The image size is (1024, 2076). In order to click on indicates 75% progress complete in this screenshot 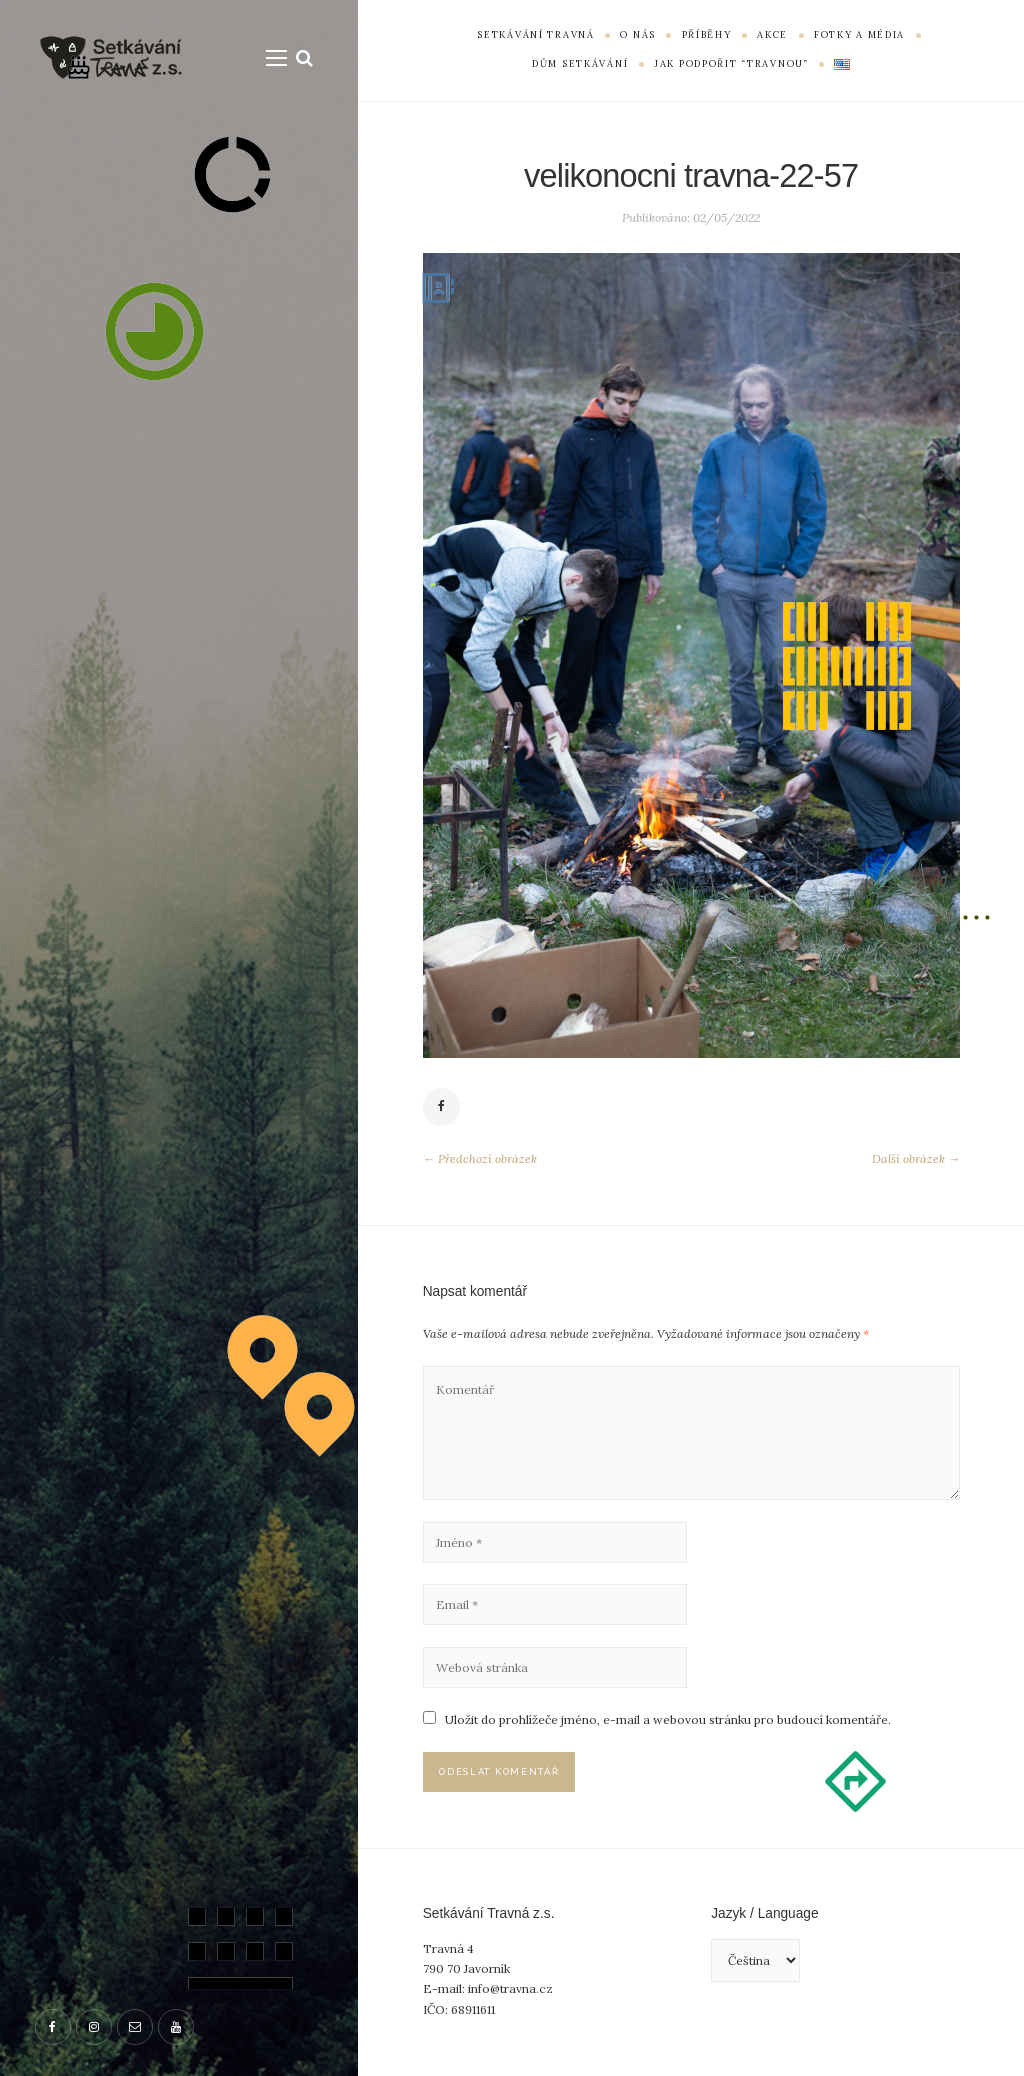, I will do `click(154, 331)`.